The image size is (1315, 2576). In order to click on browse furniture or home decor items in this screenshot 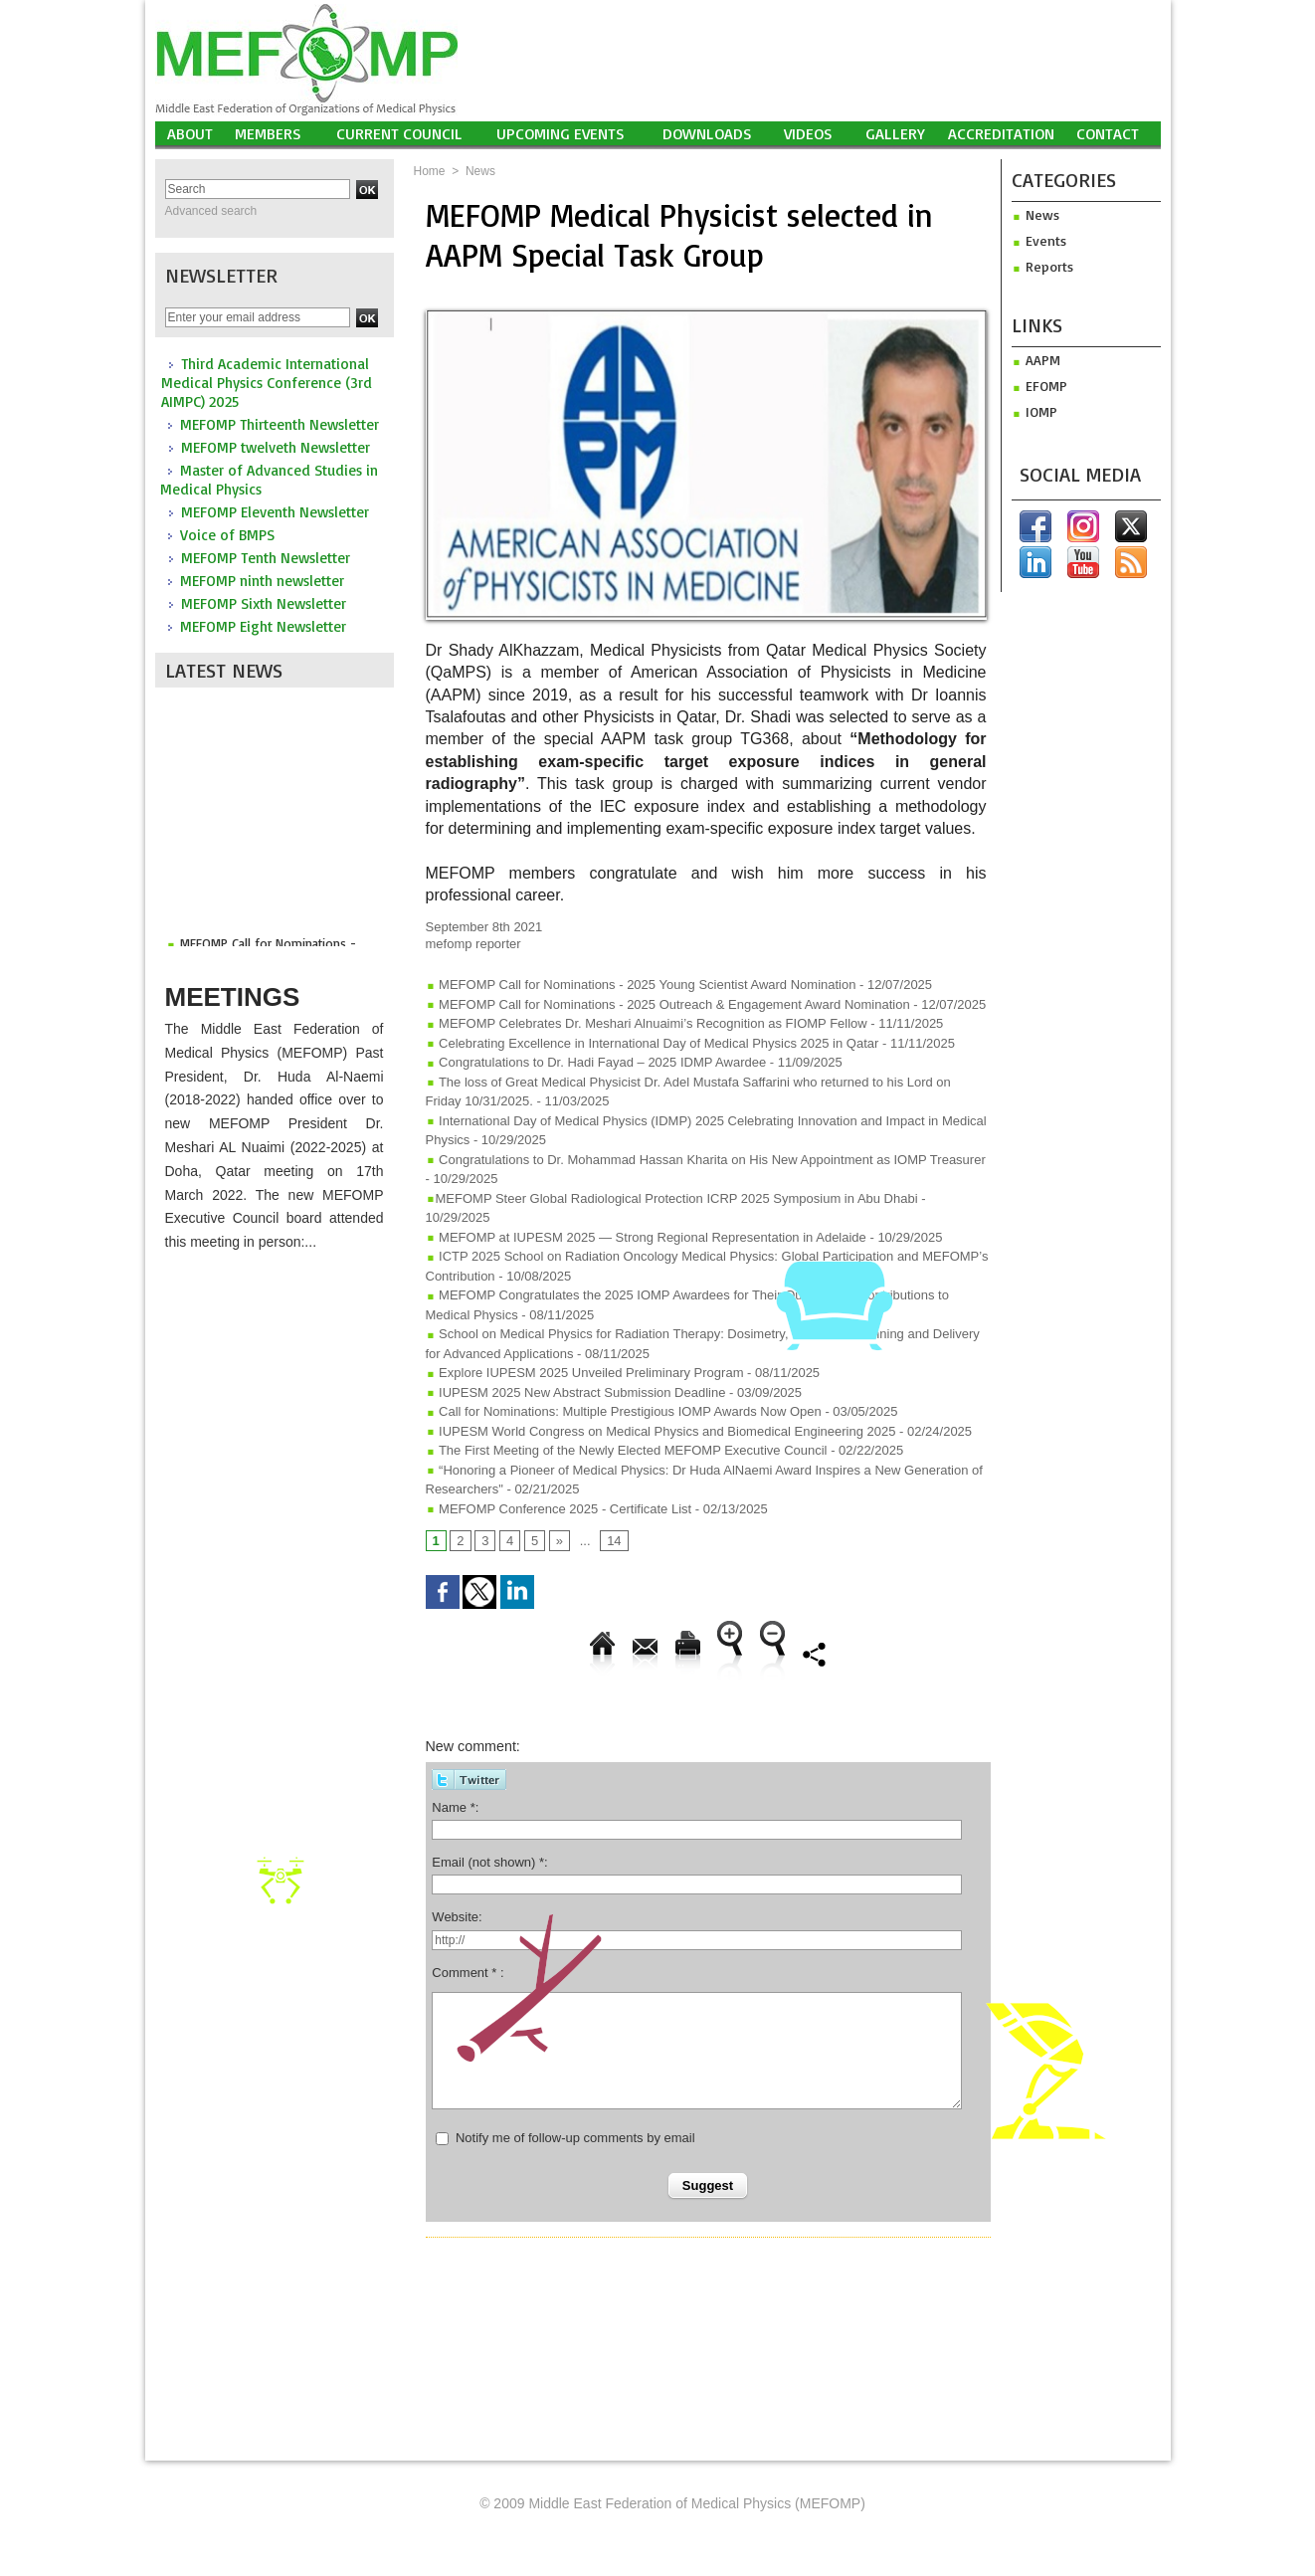, I will do `click(835, 1306)`.